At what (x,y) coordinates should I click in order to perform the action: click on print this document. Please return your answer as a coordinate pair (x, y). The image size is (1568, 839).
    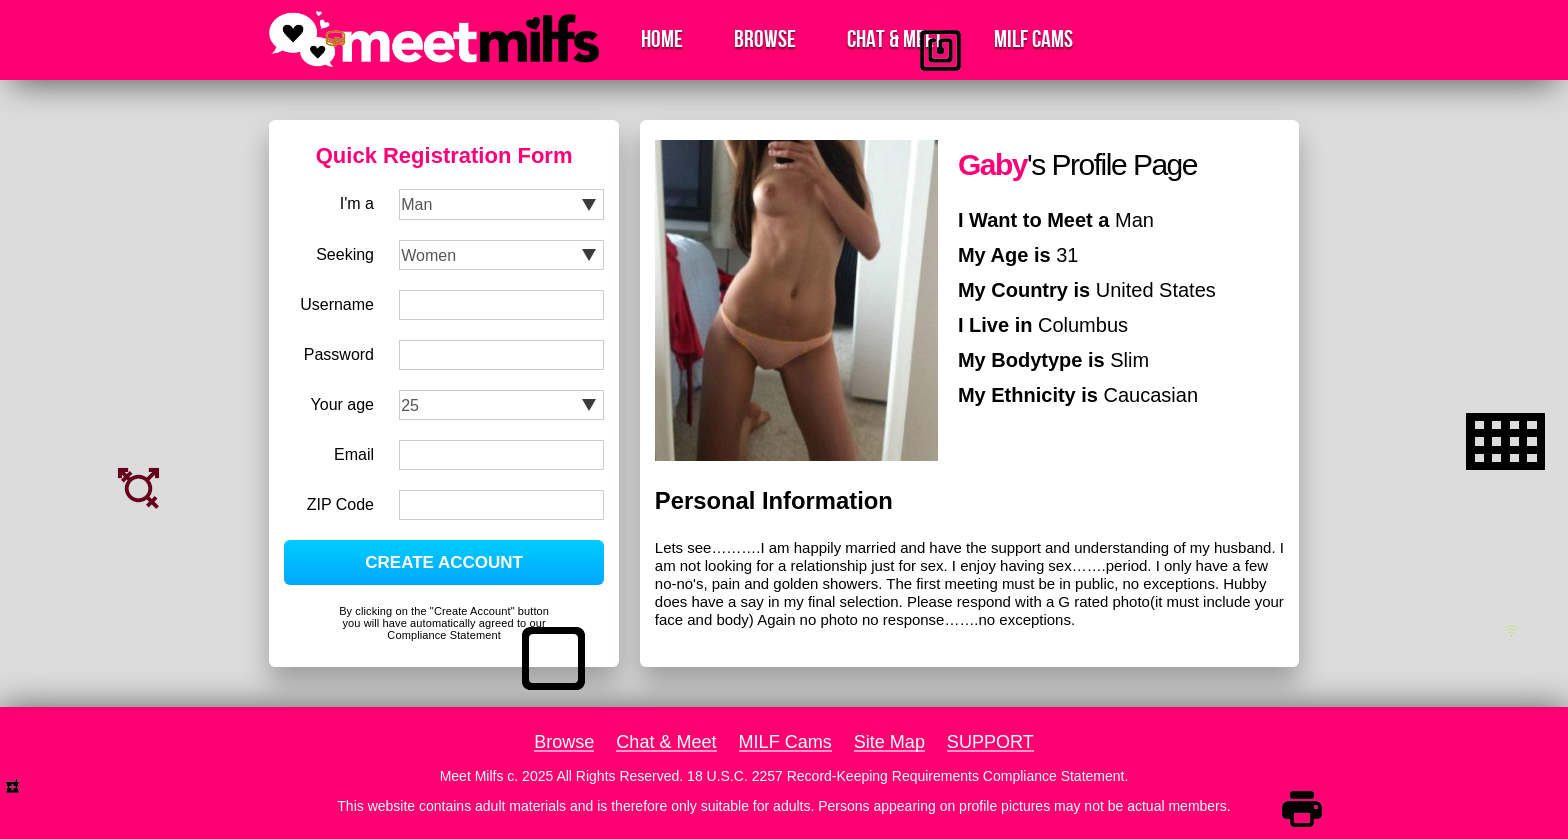
    Looking at the image, I should click on (1302, 809).